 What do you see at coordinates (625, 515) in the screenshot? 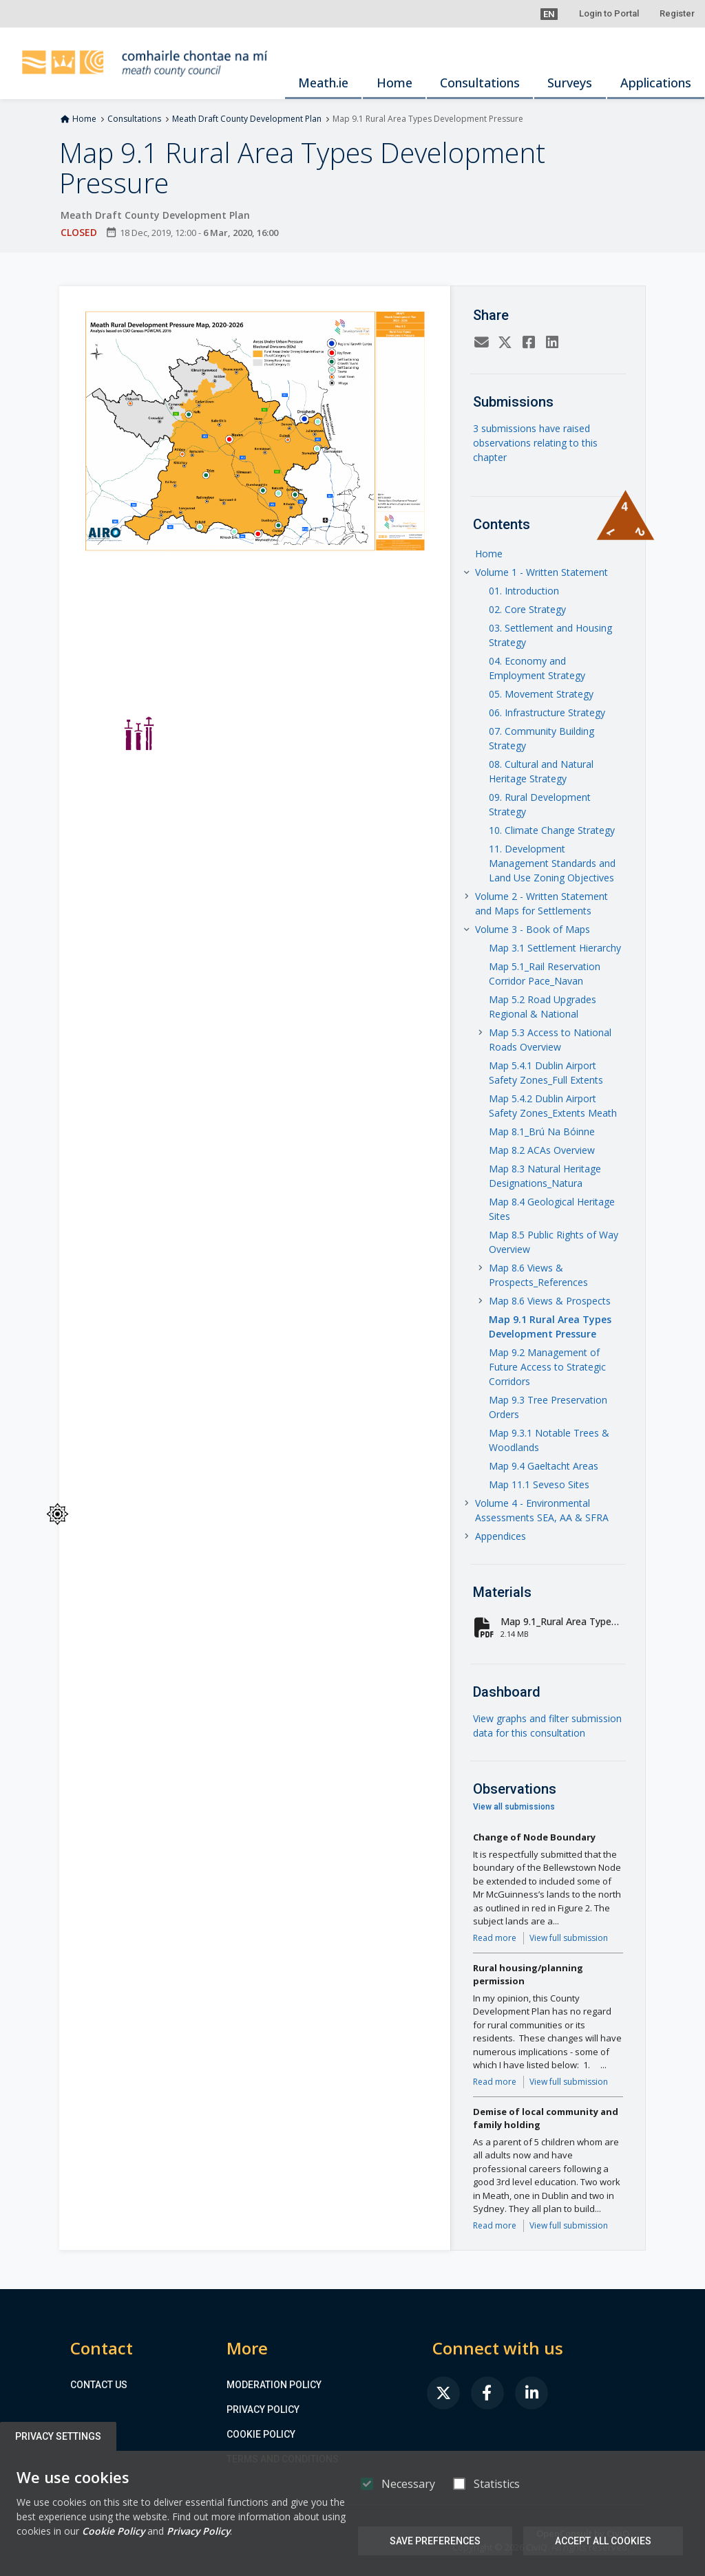
I see `select a 4-sided die for rolling` at bounding box center [625, 515].